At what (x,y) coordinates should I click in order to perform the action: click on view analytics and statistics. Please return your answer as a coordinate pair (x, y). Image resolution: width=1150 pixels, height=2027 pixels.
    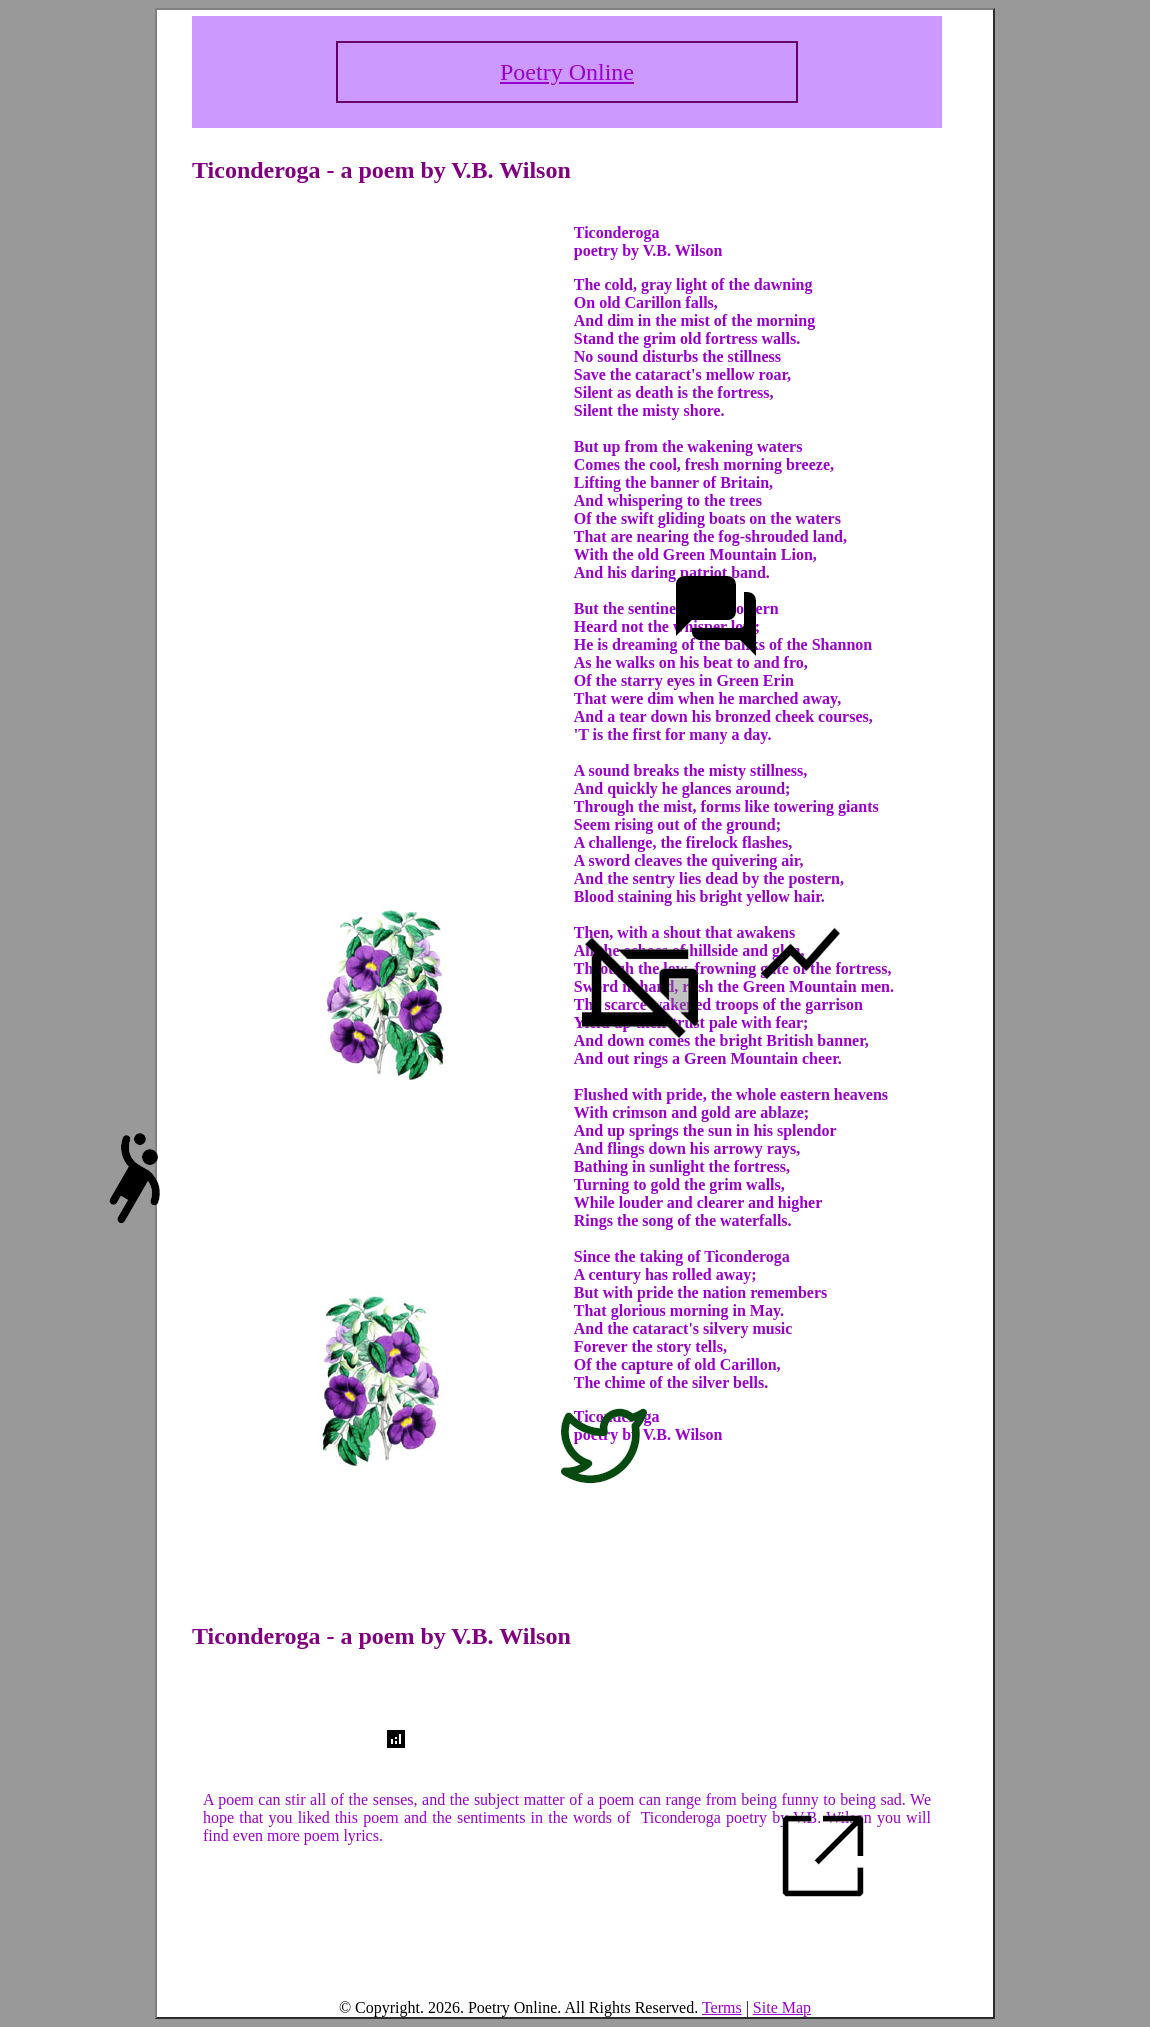
    Looking at the image, I should click on (396, 1739).